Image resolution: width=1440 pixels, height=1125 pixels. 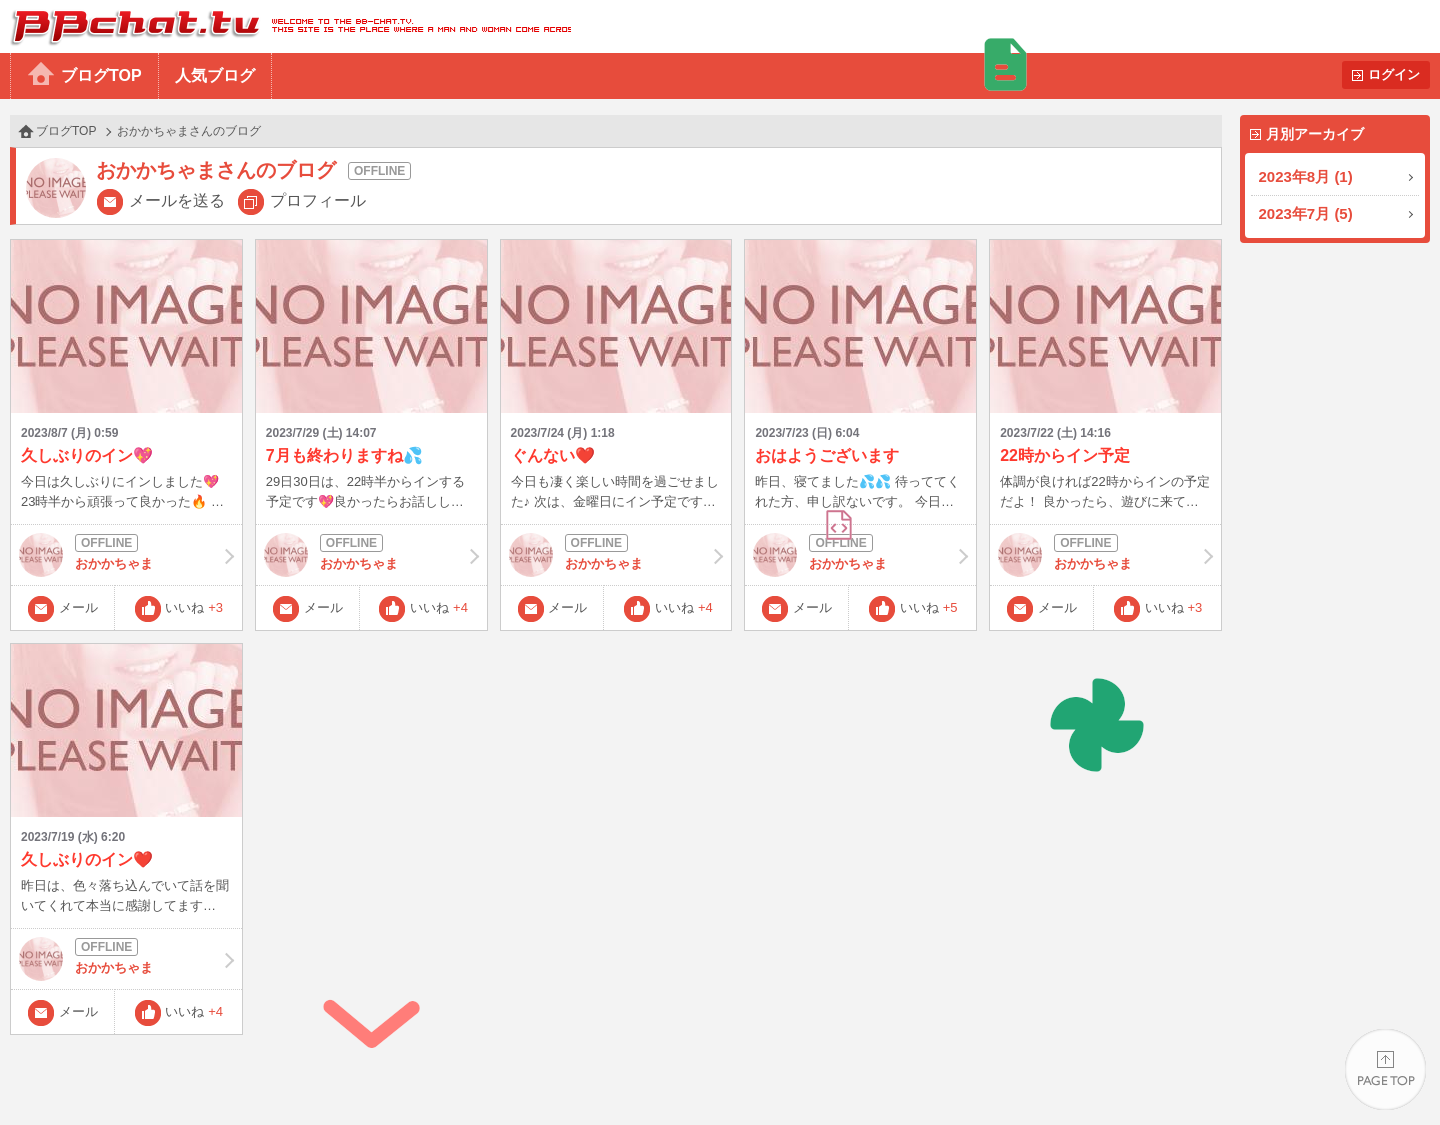 I want to click on expand dropdown menu or content, so click(x=371, y=1020).